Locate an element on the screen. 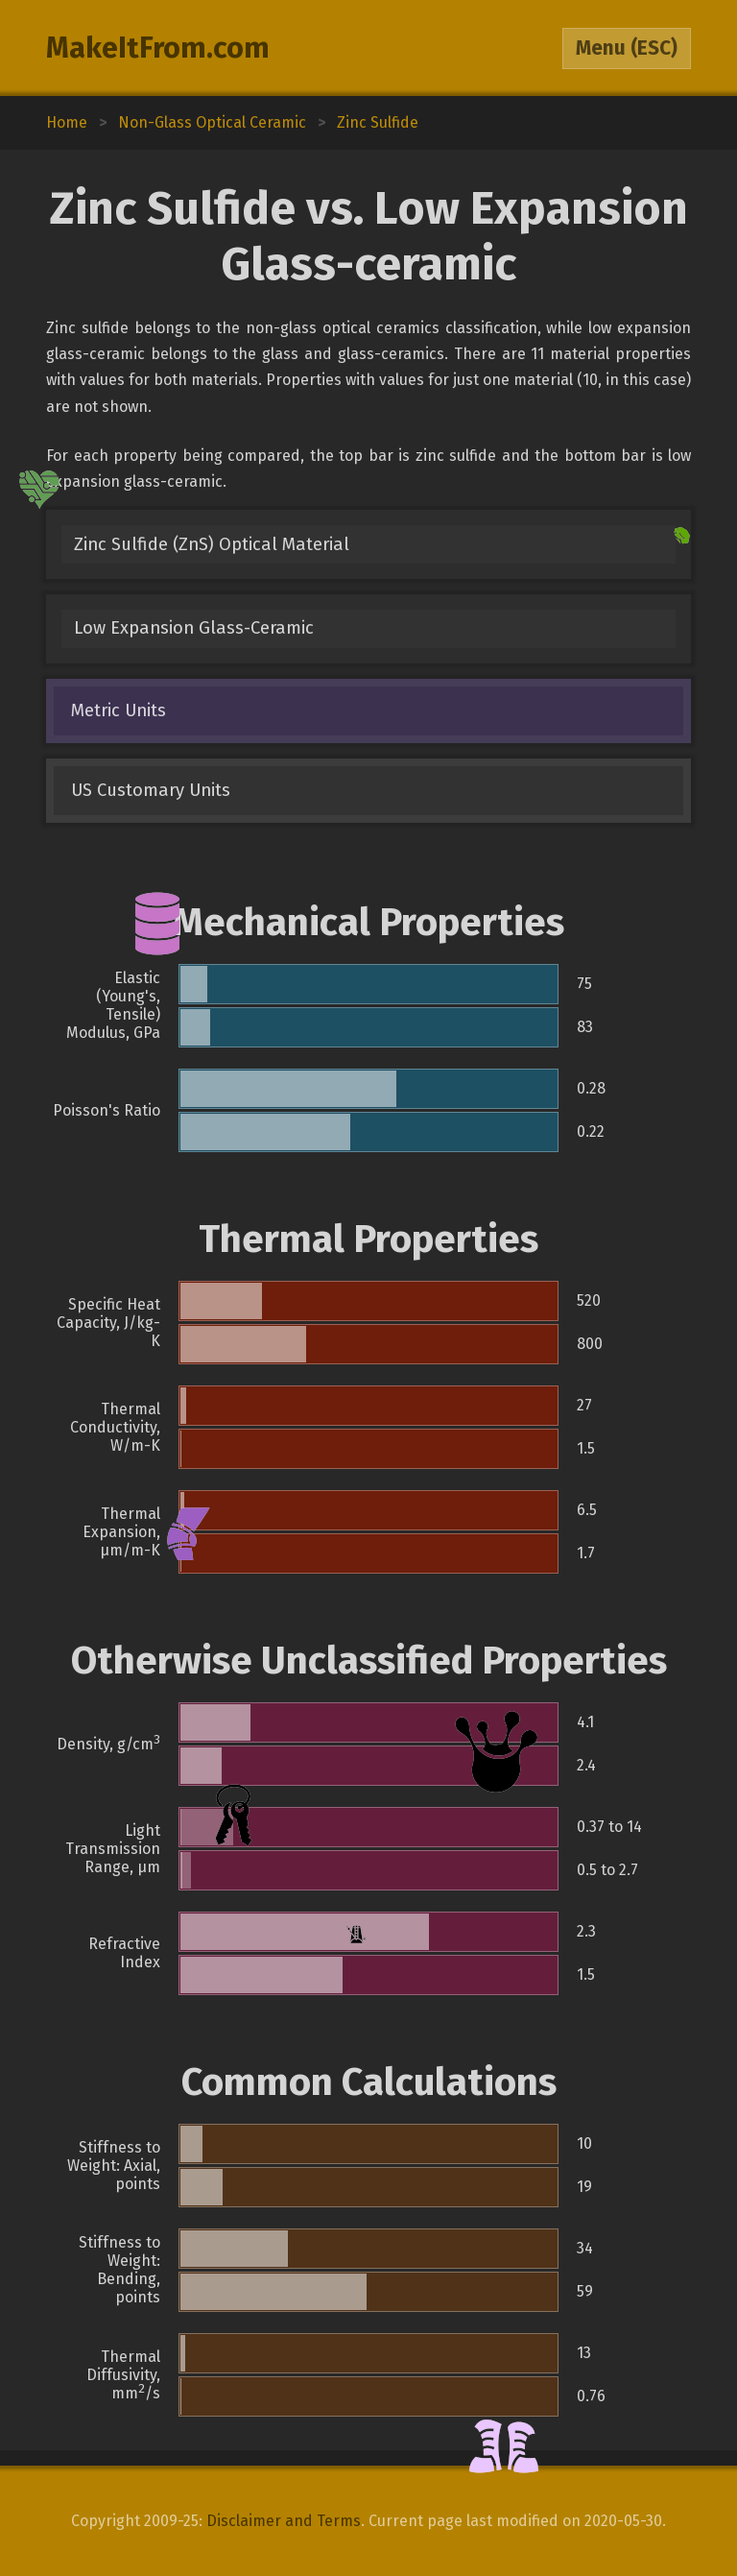 The width and height of the screenshot is (737, 2576). indicates a splash or splatter effect is located at coordinates (496, 1751).